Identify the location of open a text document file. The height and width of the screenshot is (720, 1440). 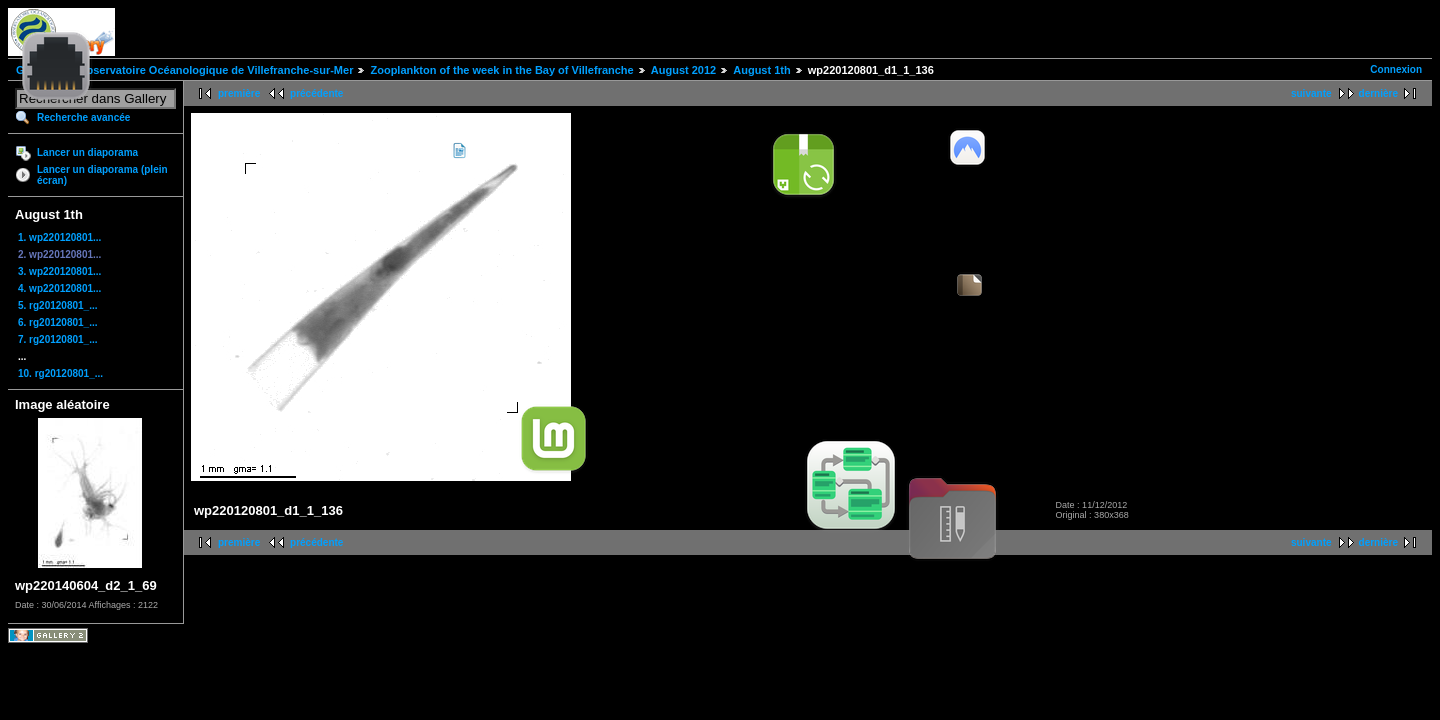
(459, 150).